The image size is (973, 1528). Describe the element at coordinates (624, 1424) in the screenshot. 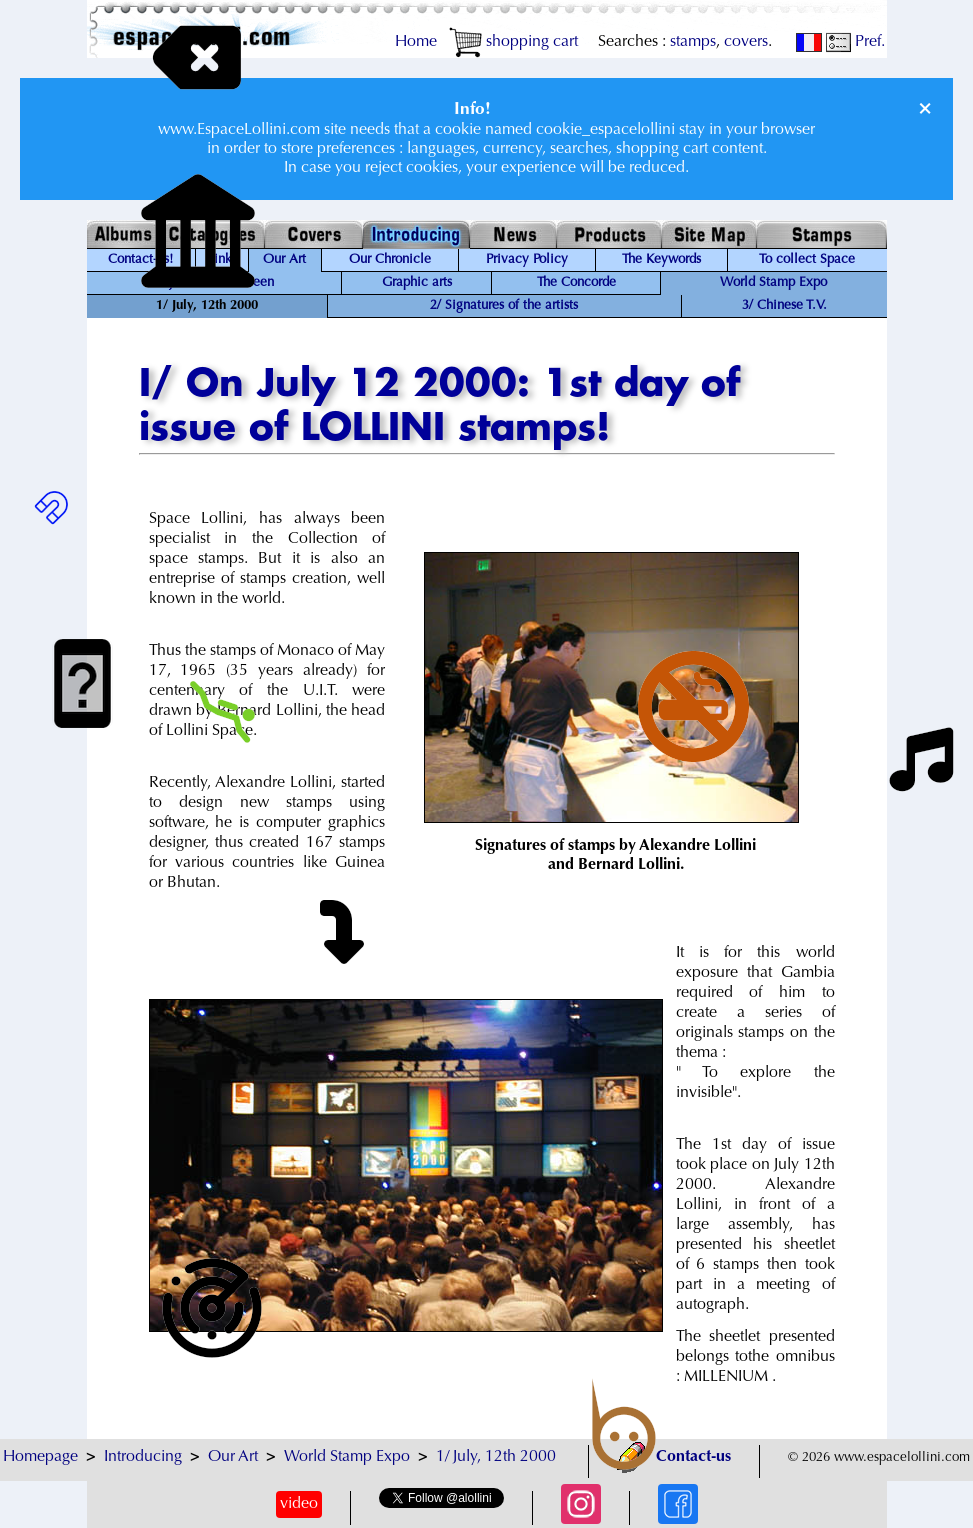

I see `nimblr brand logo` at that location.